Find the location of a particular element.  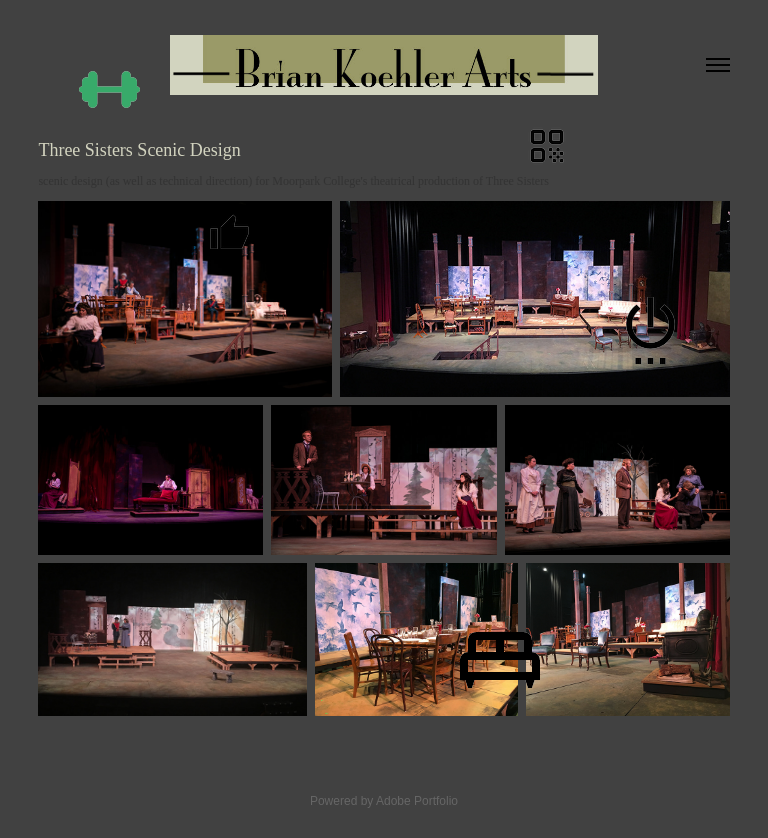

access fitness or workout features is located at coordinates (109, 89).